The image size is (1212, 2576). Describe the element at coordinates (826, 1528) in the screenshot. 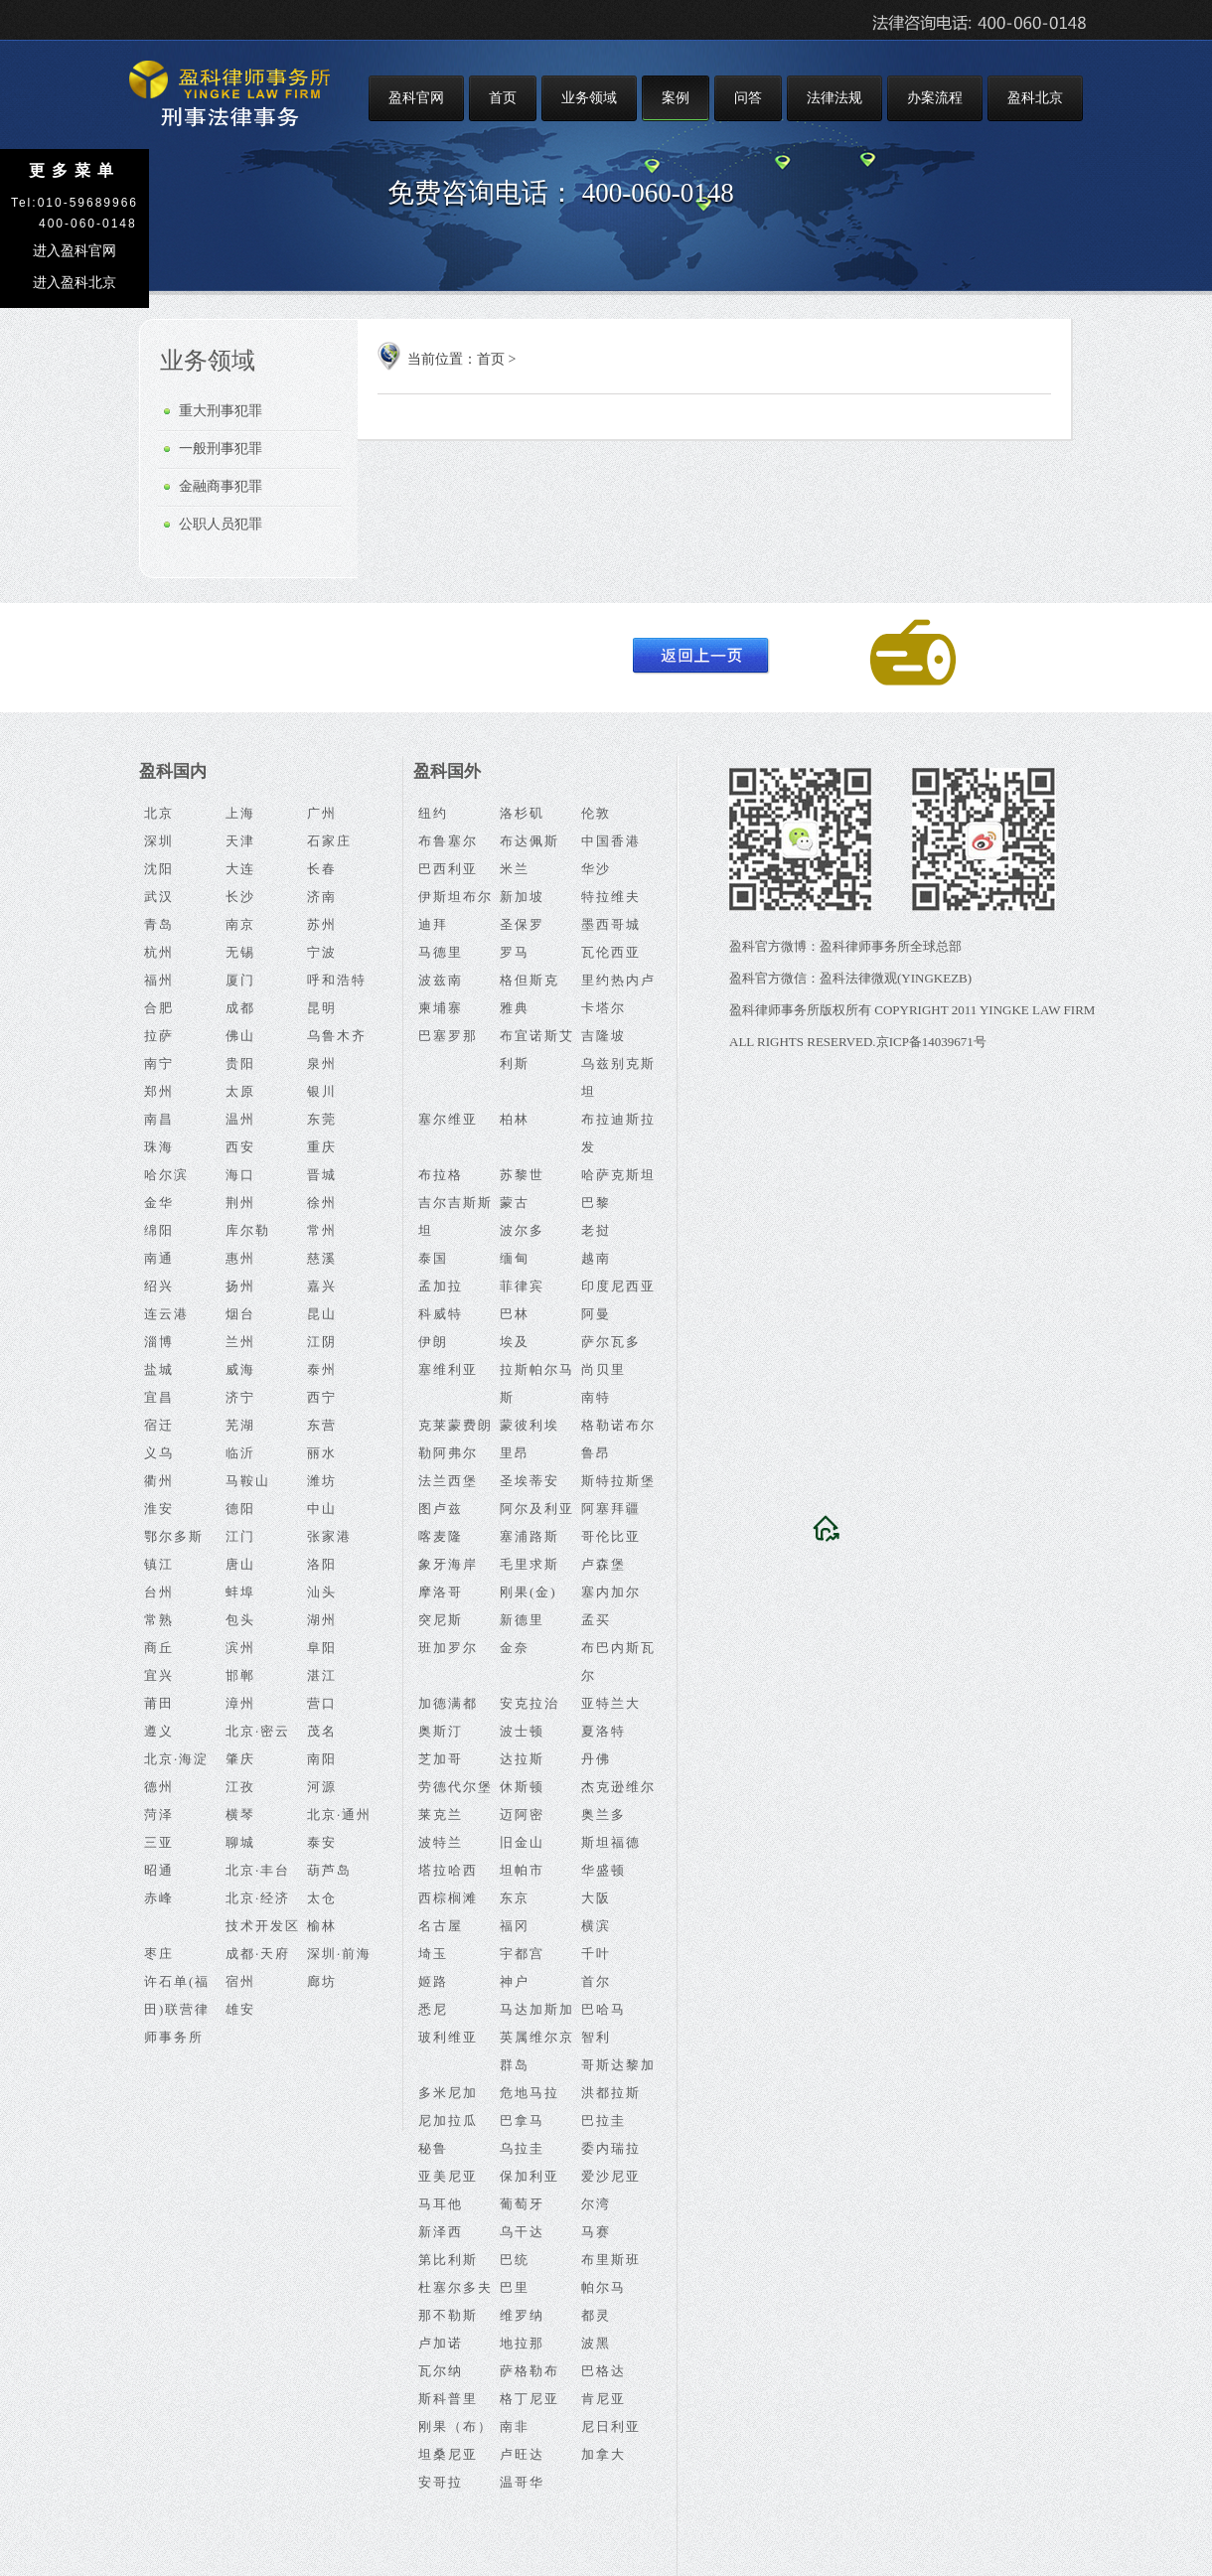

I see `view home analytics and statistics` at that location.